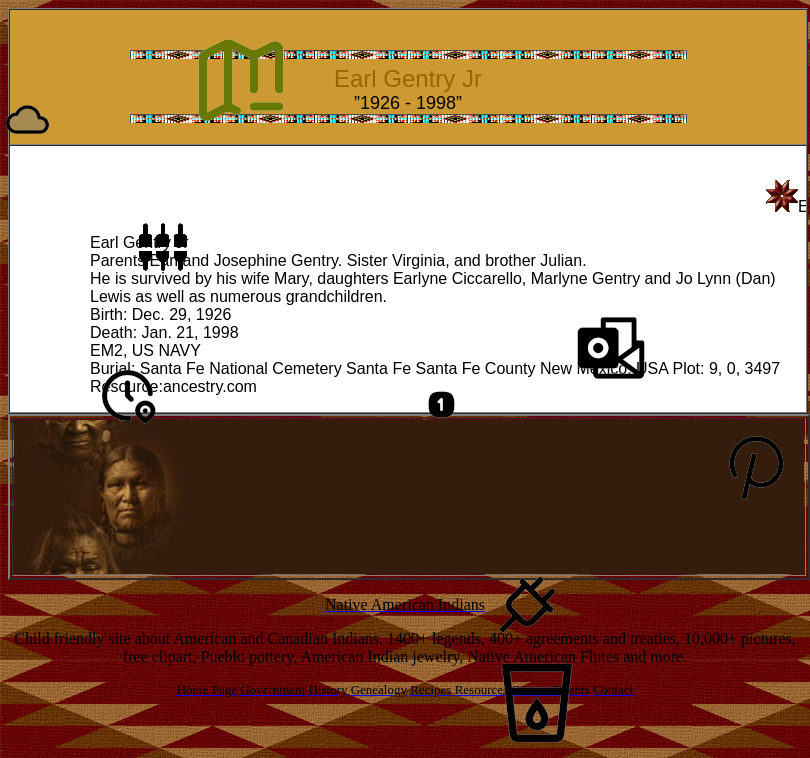 The image size is (810, 758). Describe the element at coordinates (163, 247) in the screenshot. I see `configure audio/video input settings` at that location.